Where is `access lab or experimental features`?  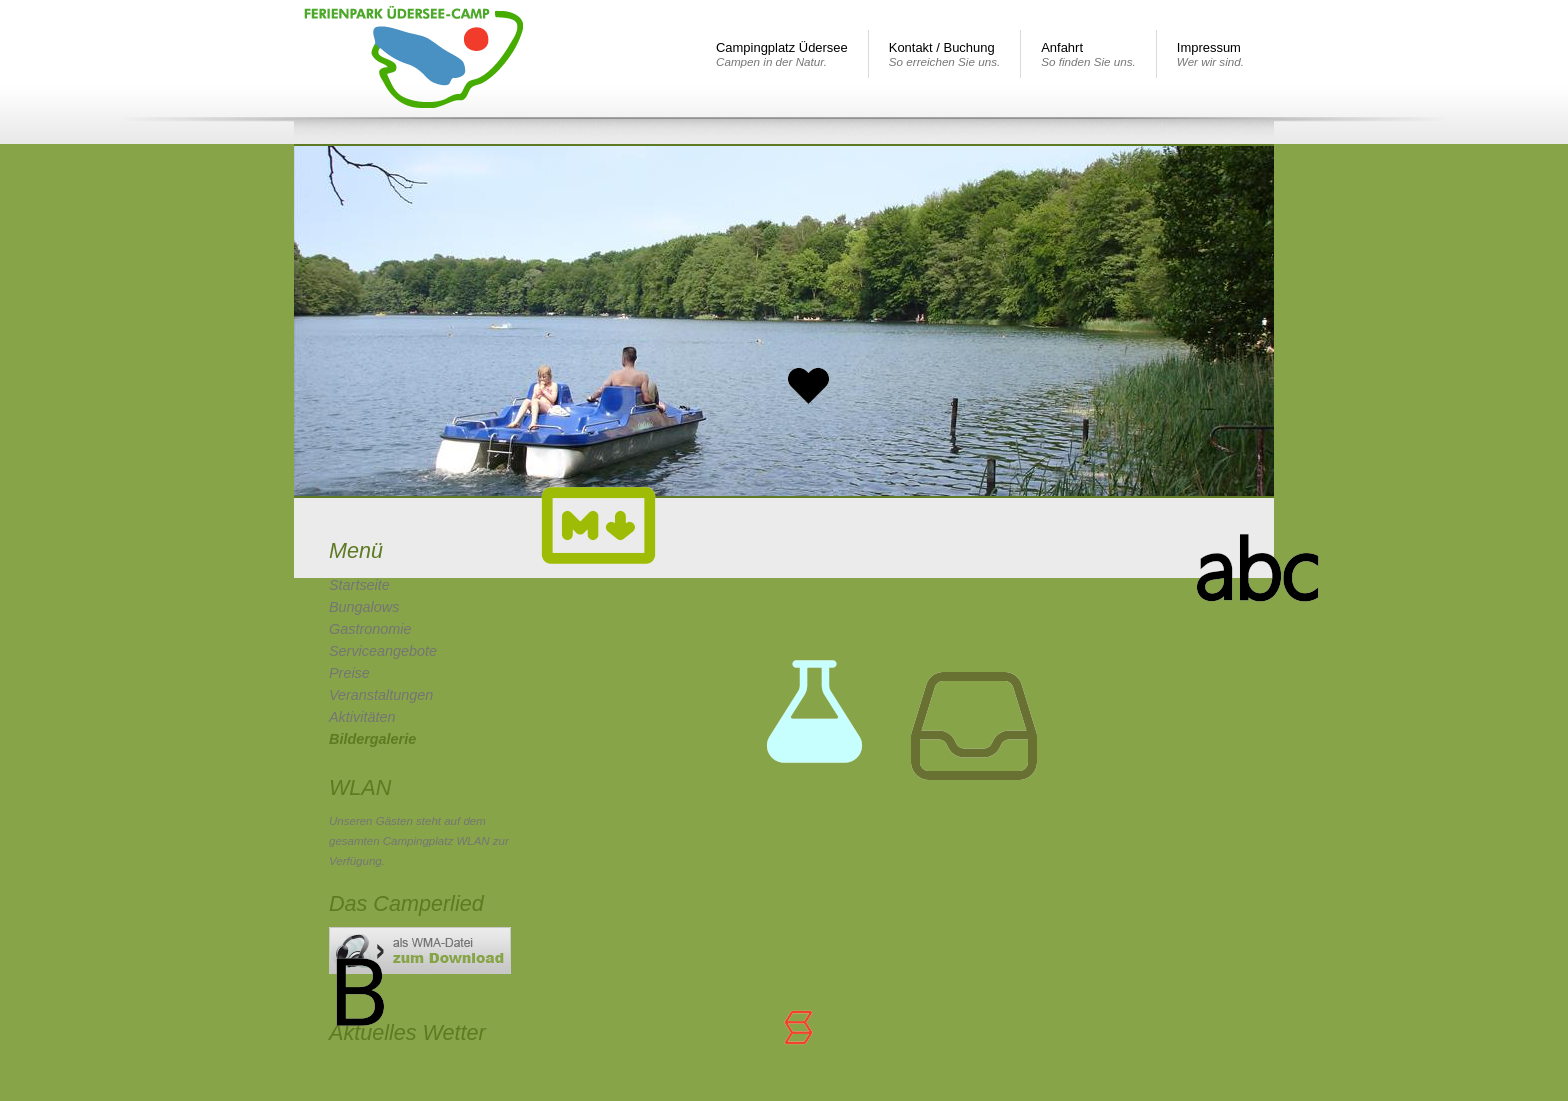
access lab or experimental features is located at coordinates (814, 711).